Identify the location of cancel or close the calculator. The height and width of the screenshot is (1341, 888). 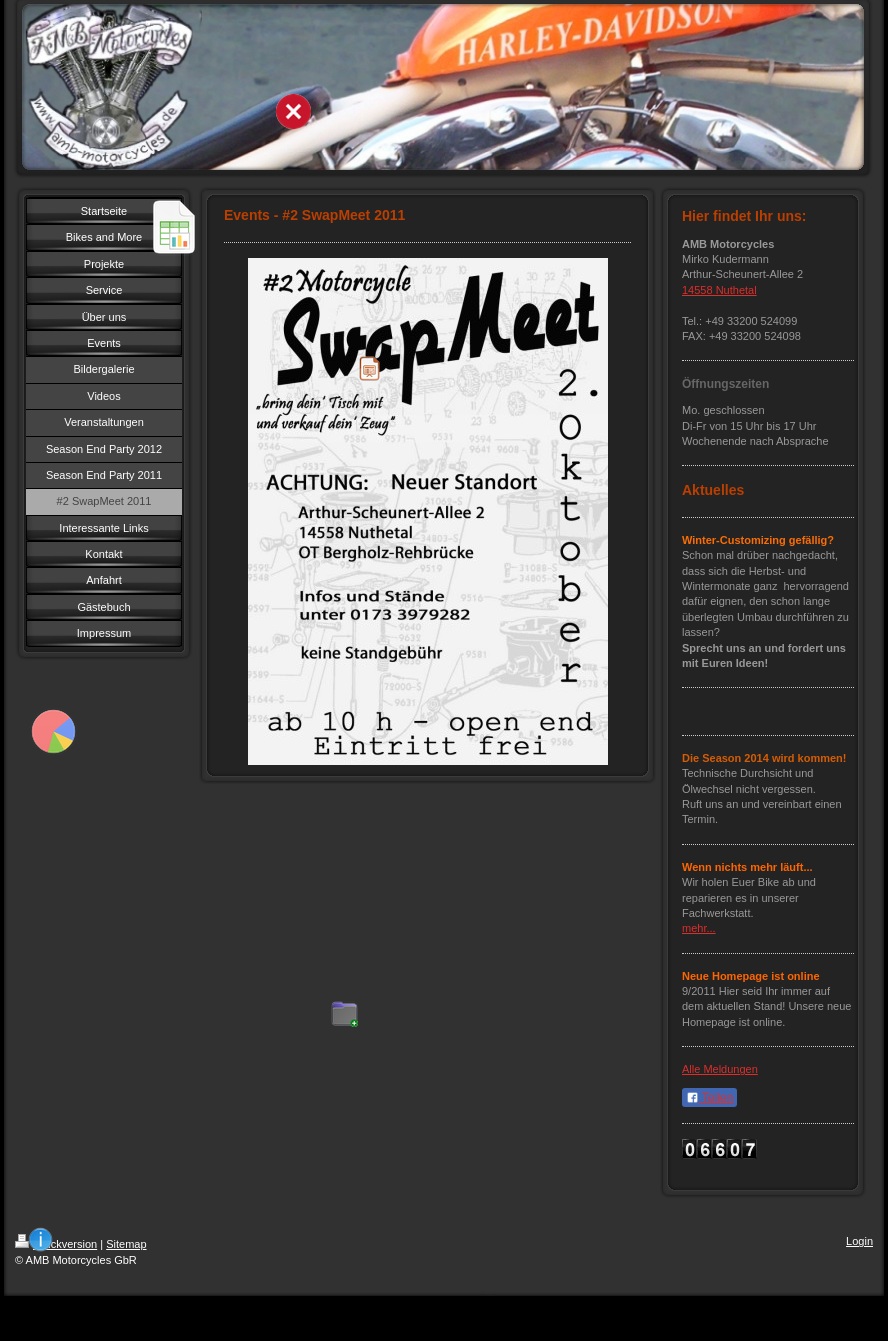
(293, 111).